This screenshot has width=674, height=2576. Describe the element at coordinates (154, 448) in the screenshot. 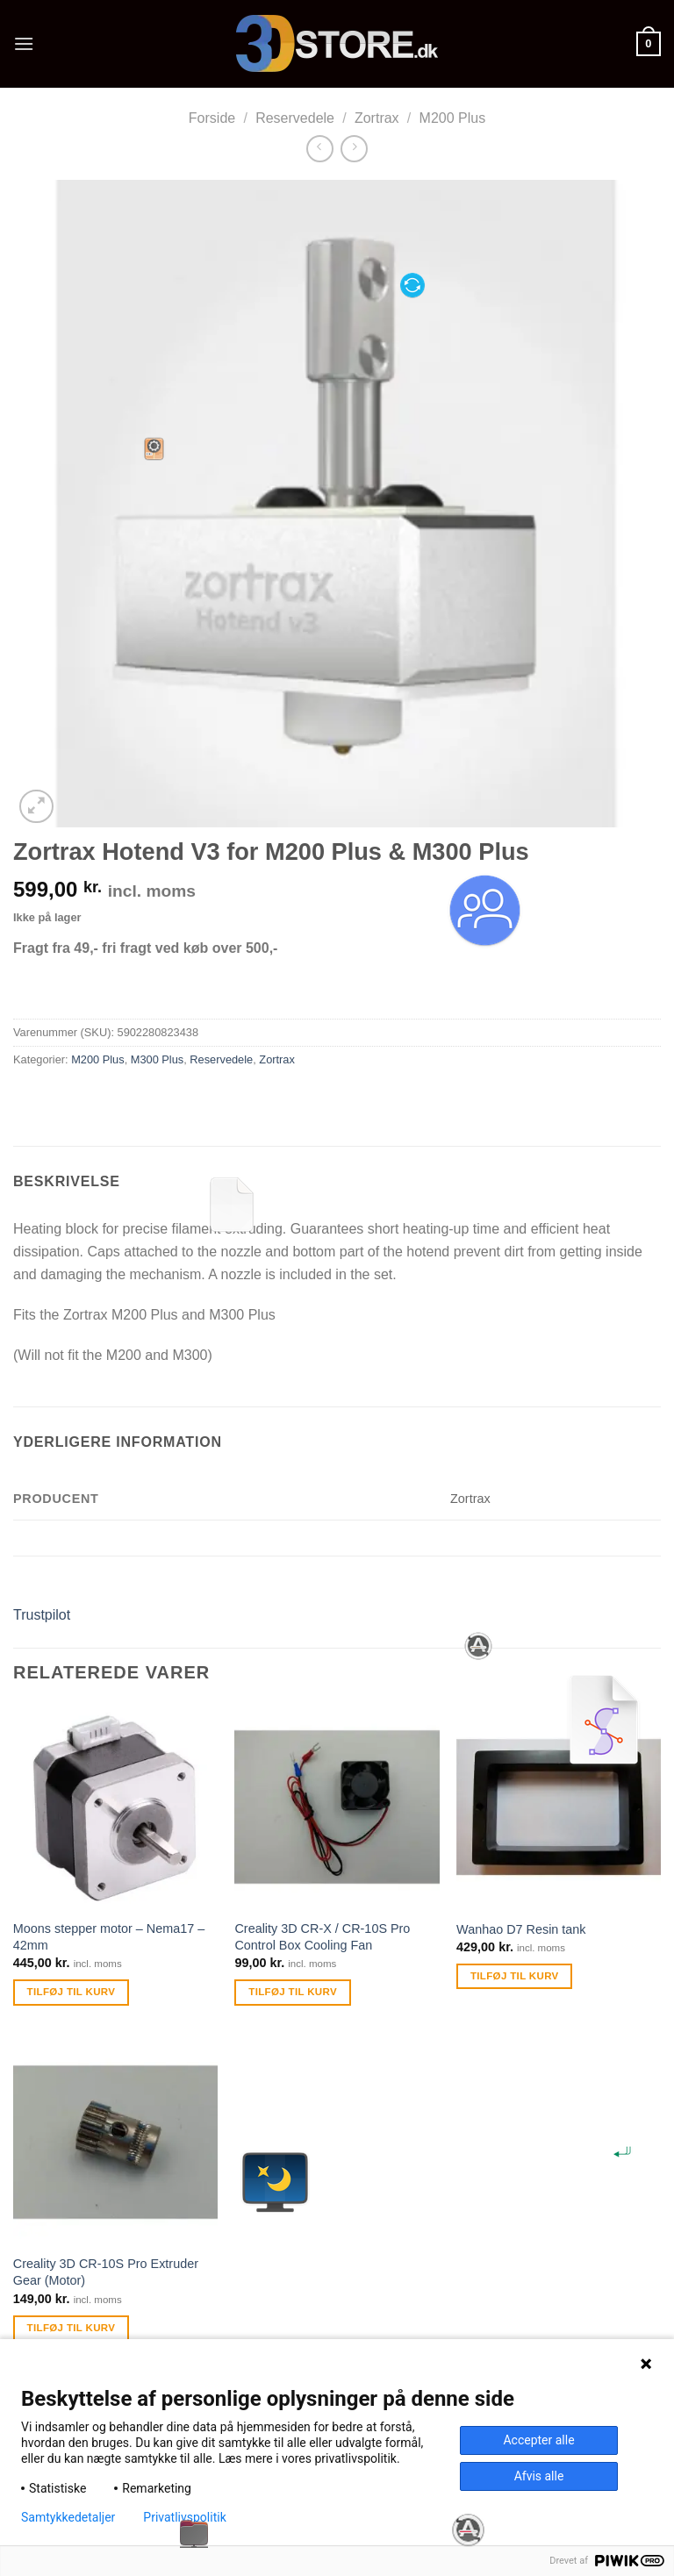

I see `software installation or package setup in progress` at that location.